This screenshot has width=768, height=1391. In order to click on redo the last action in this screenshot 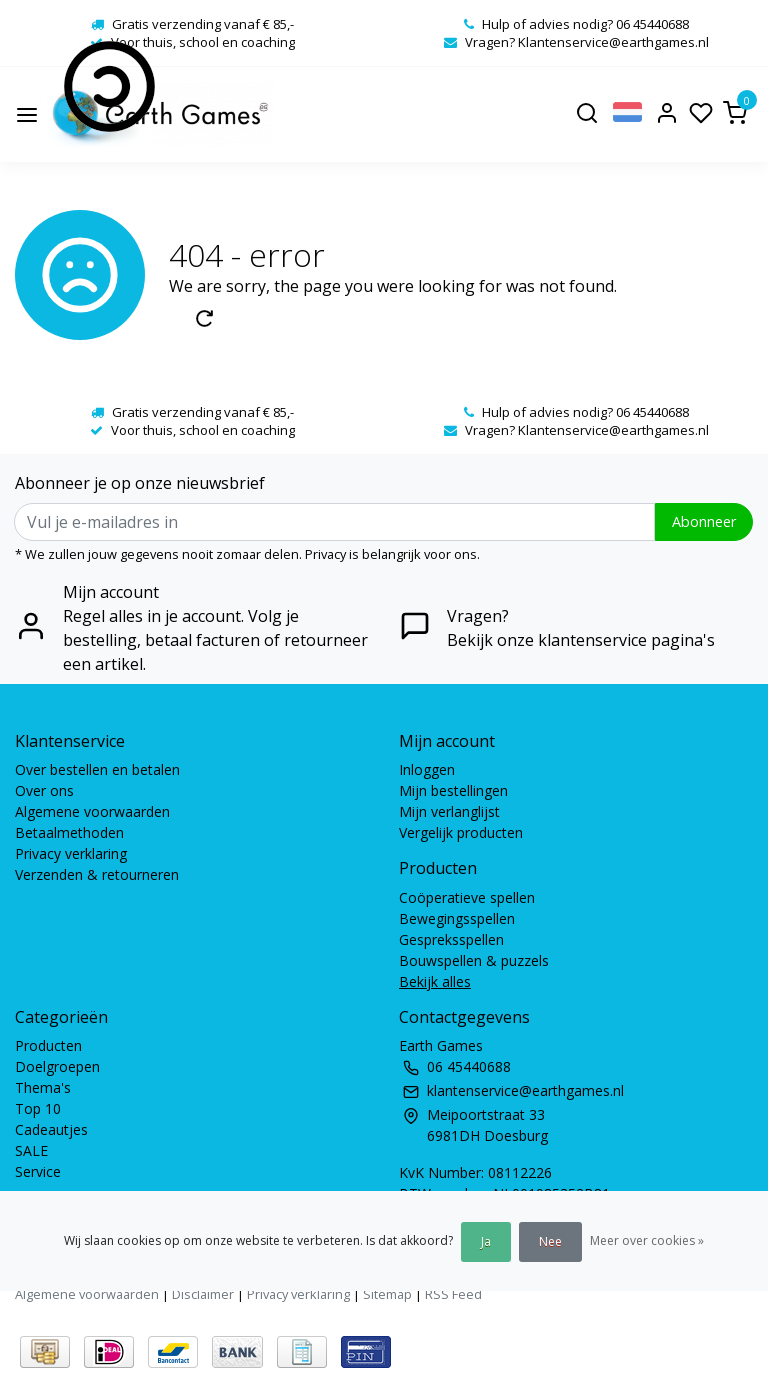, I will do `click(204, 318)`.